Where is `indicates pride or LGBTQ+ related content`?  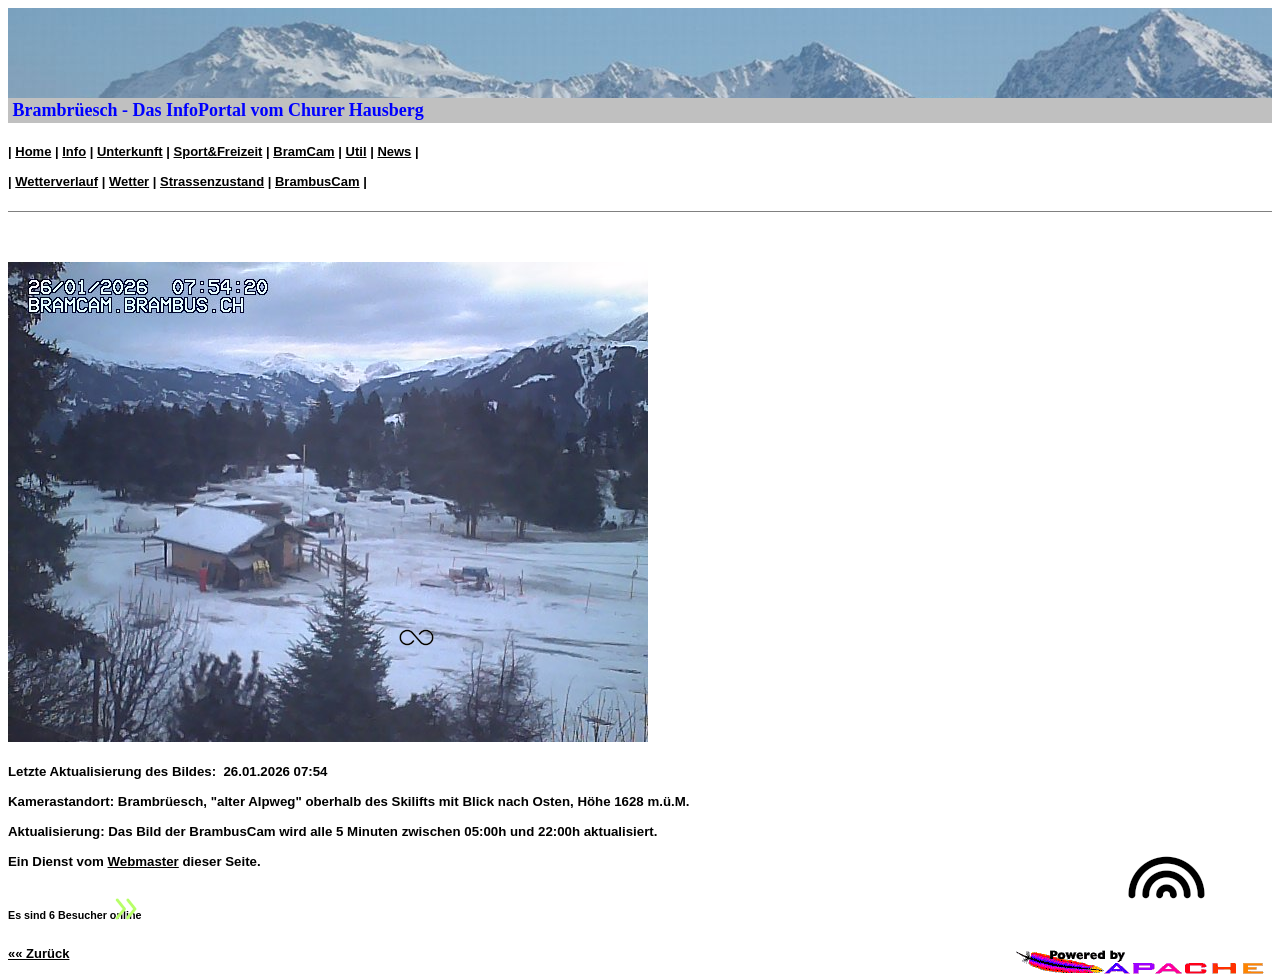 indicates pride or LGBTQ+ related content is located at coordinates (1166, 877).